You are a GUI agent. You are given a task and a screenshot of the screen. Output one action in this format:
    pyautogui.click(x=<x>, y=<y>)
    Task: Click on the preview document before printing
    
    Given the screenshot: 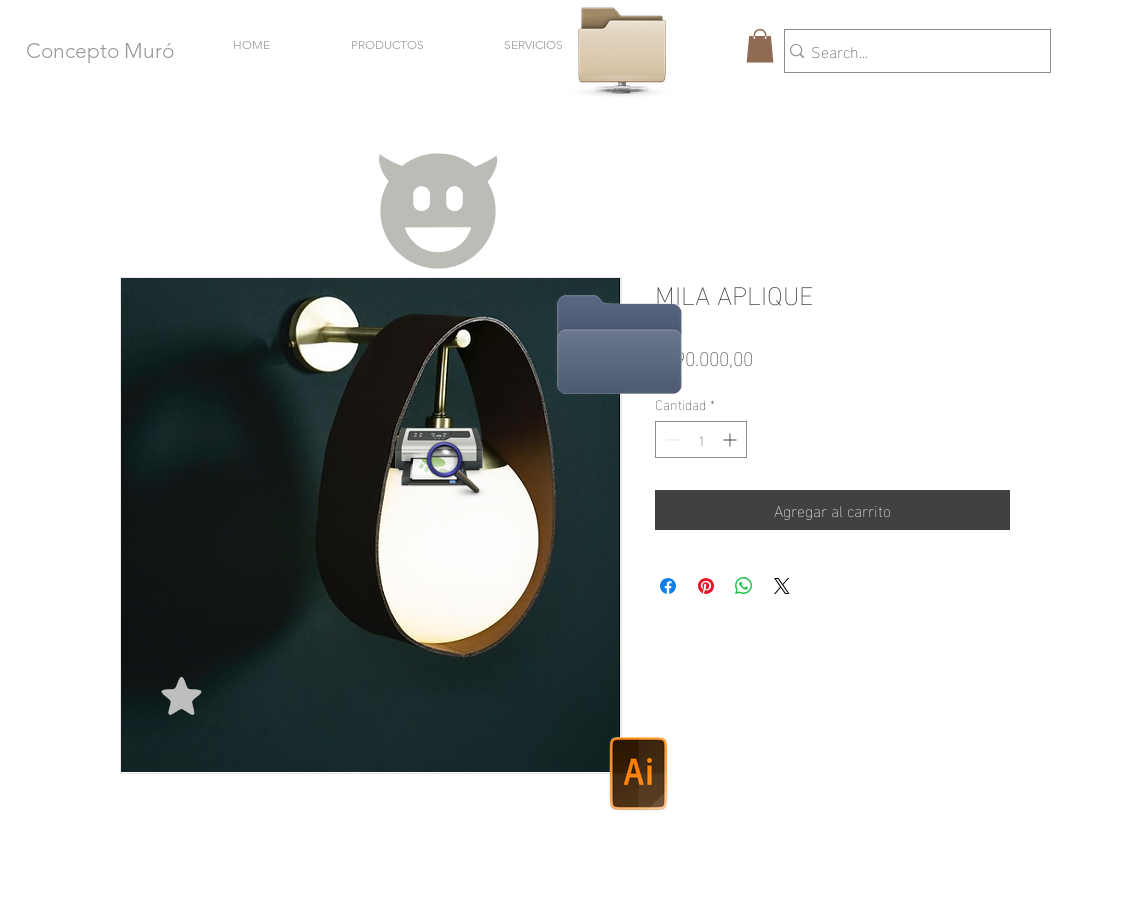 What is the action you would take?
    pyautogui.click(x=439, y=455)
    